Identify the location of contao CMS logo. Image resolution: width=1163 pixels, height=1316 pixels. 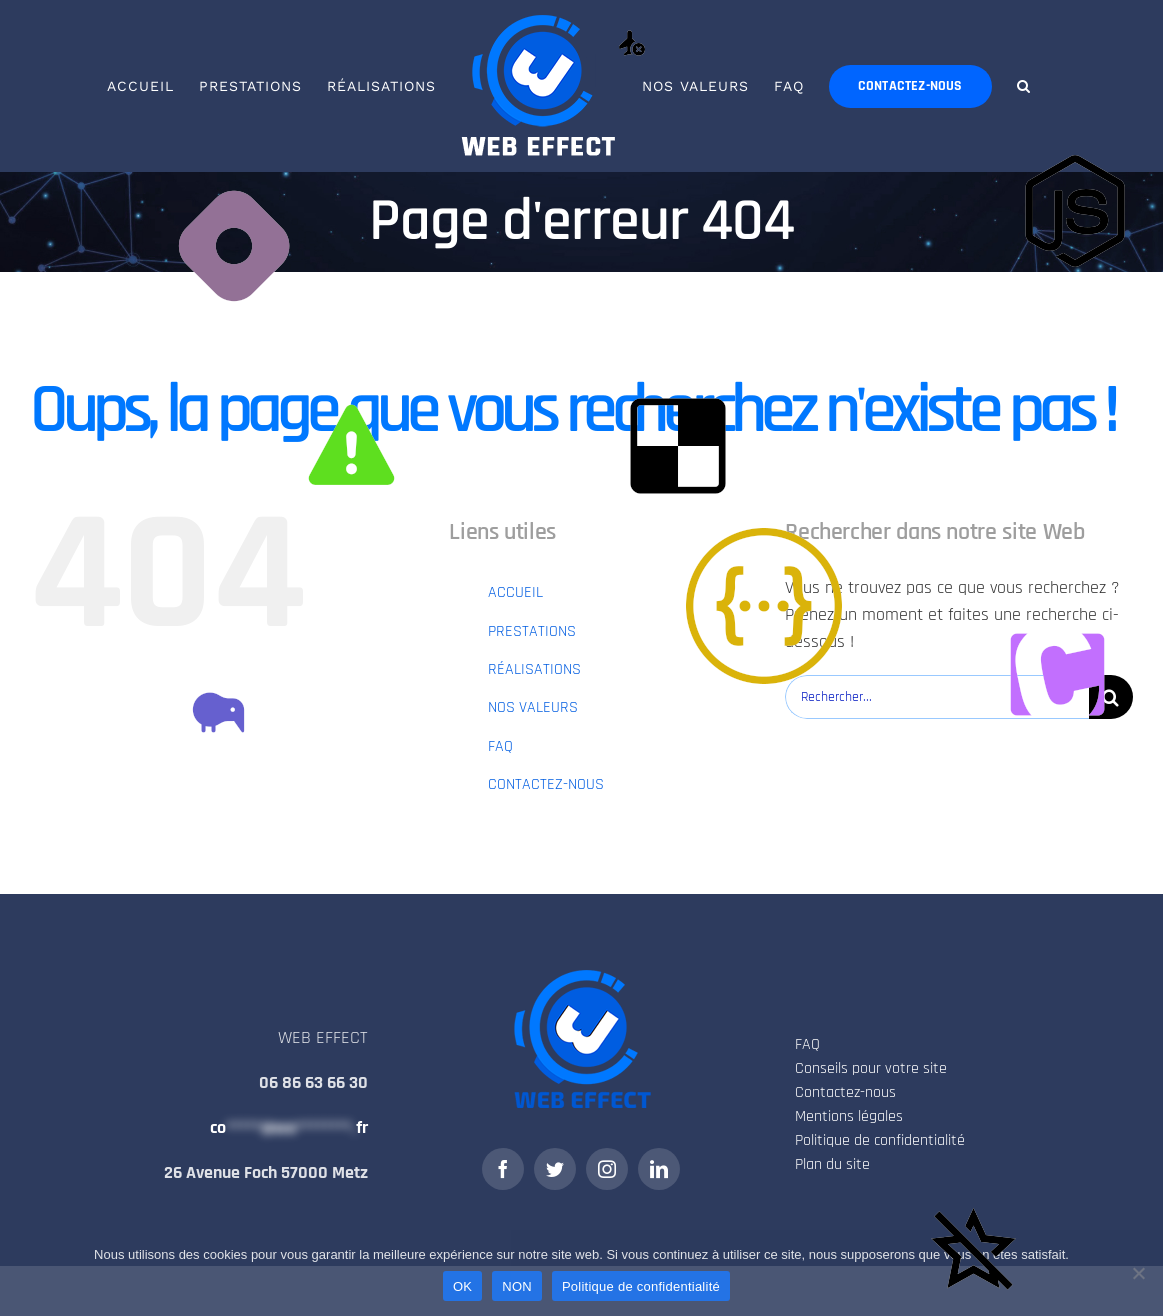
(1057, 674).